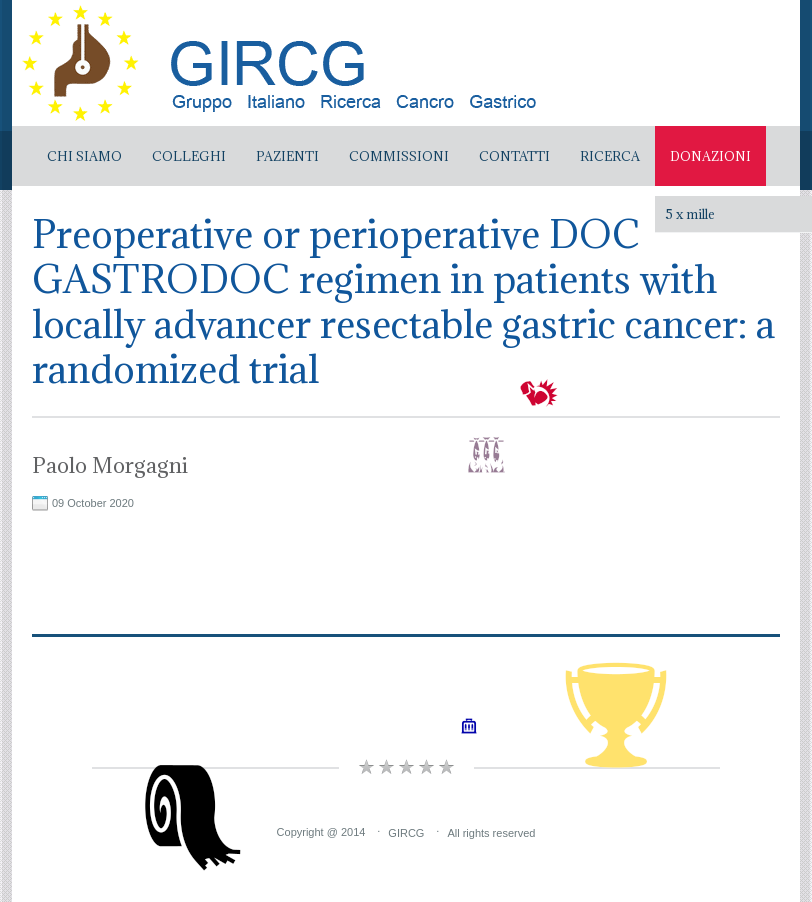 This screenshot has height=902, width=812. What do you see at coordinates (469, 726) in the screenshot?
I see `ammunition inventory or storage in a game` at bounding box center [469, 726].